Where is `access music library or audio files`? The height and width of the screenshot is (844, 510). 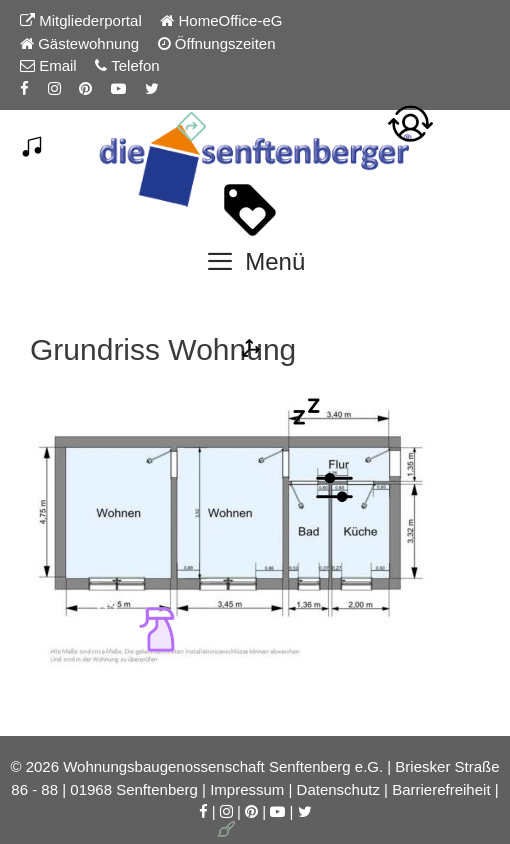 access music library or audio files is located at coordinates (33, 147).